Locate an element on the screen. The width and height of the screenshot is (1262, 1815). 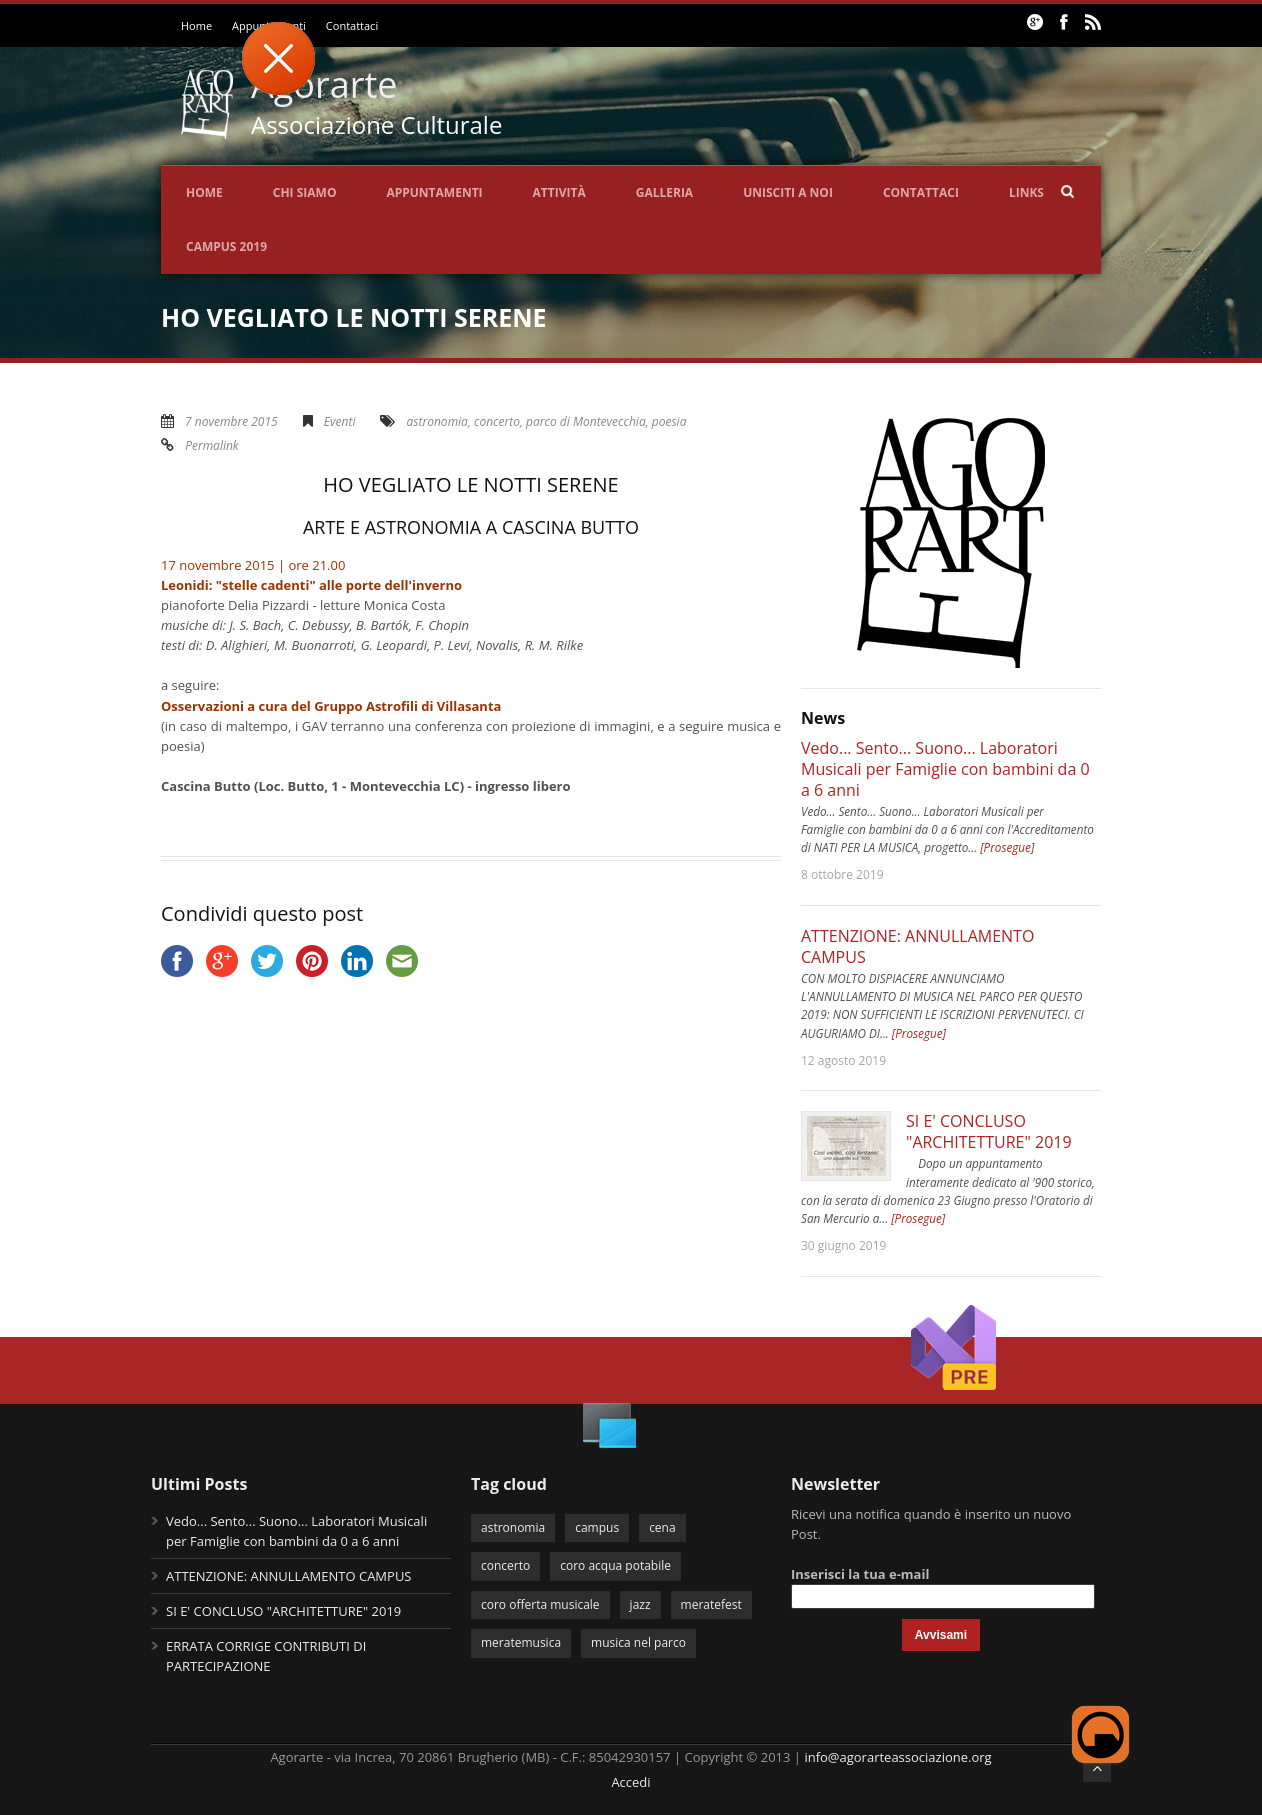
launch emulator application is located at coordinates (609, 1425).